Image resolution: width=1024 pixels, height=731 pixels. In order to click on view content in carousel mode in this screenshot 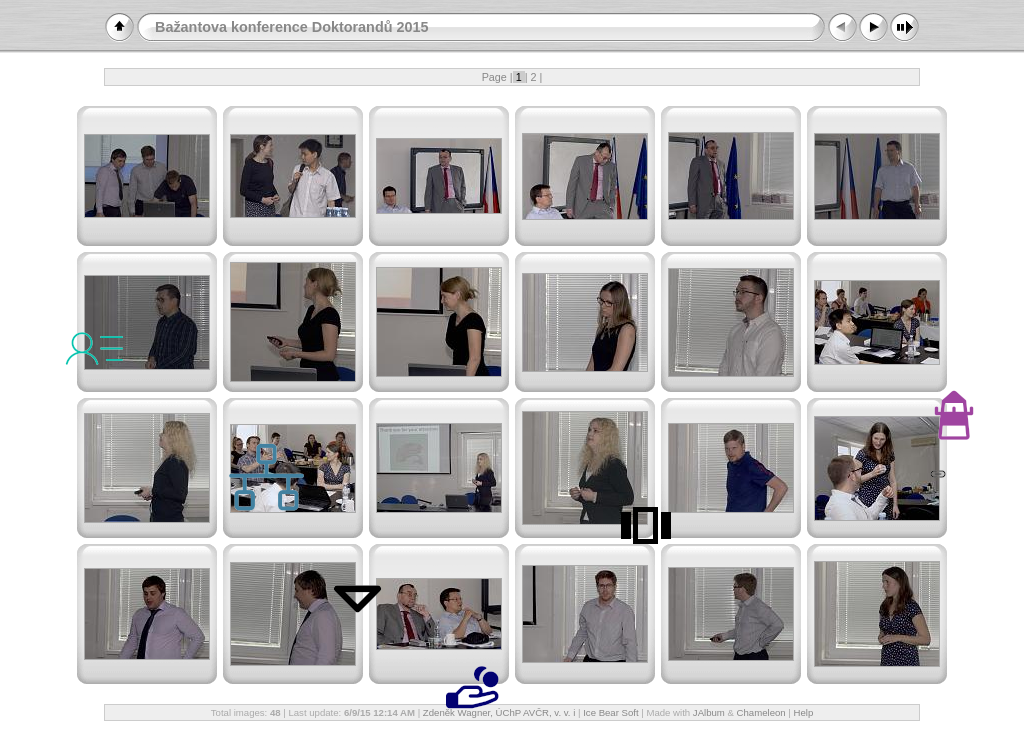, I will do `click(646, 527)`.